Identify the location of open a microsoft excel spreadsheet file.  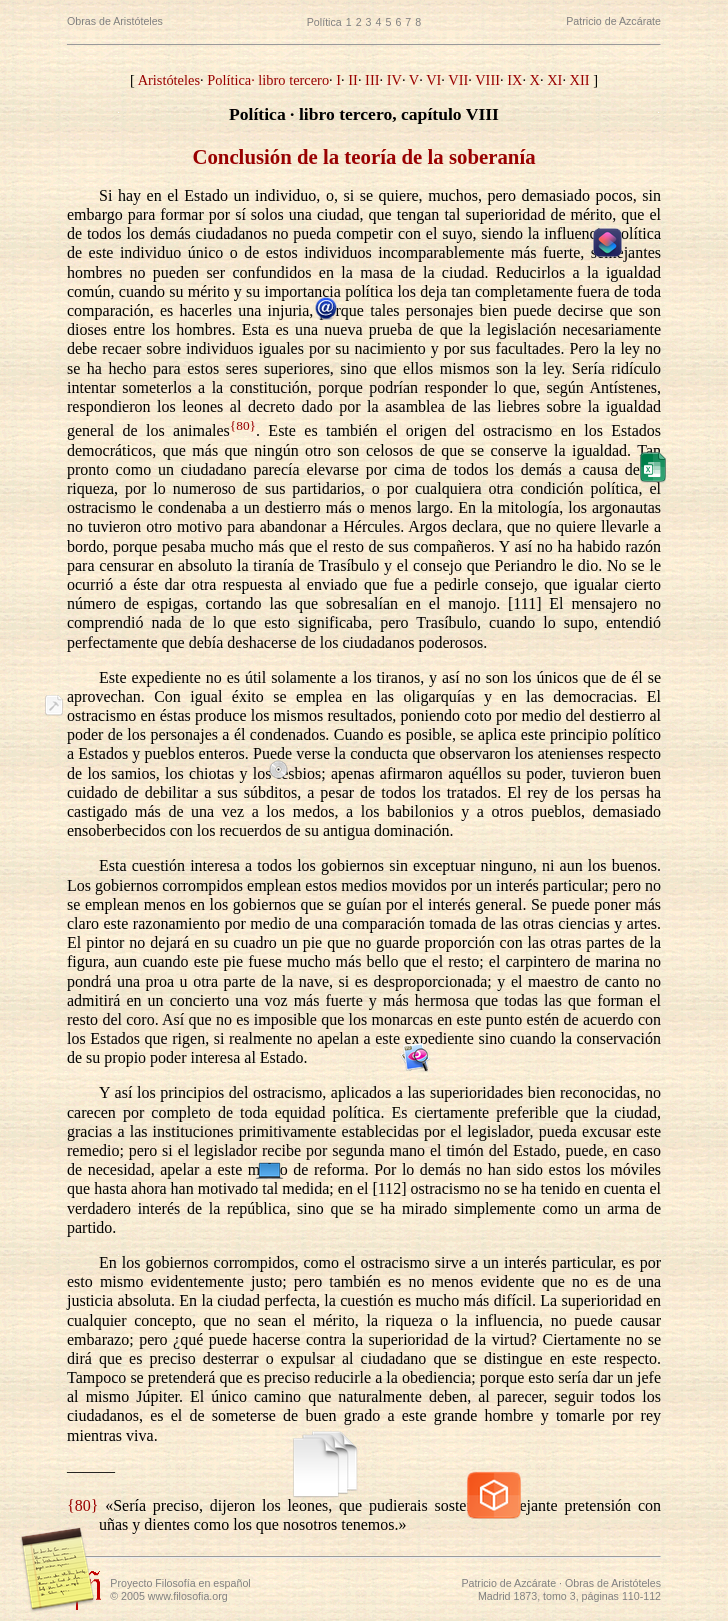
(653, 467).